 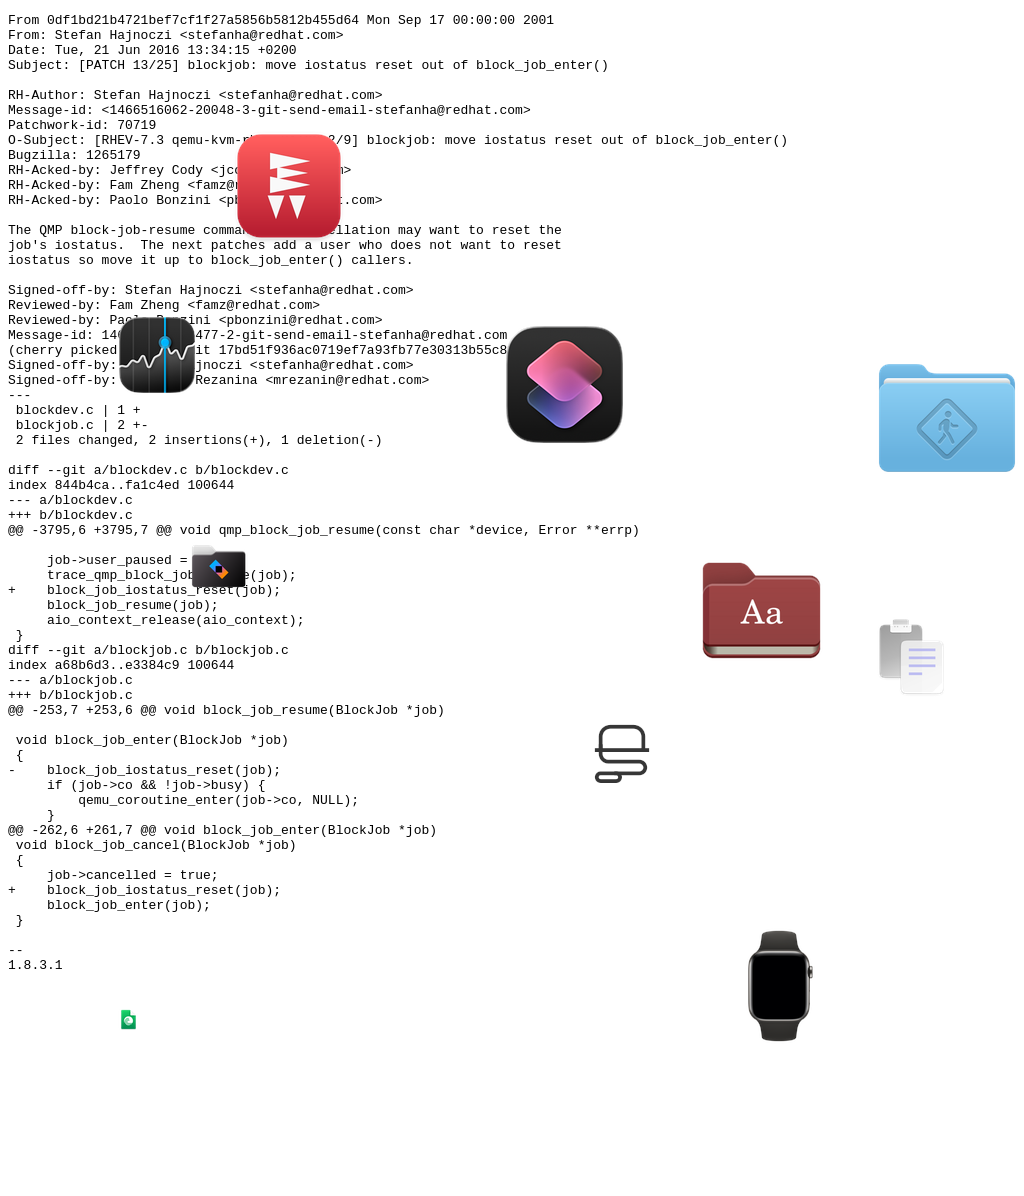 What do you see at coordinates (779, 986) in the screenshot?
I see `apple watch series 6 device icon` at bounding box center [779, 986].